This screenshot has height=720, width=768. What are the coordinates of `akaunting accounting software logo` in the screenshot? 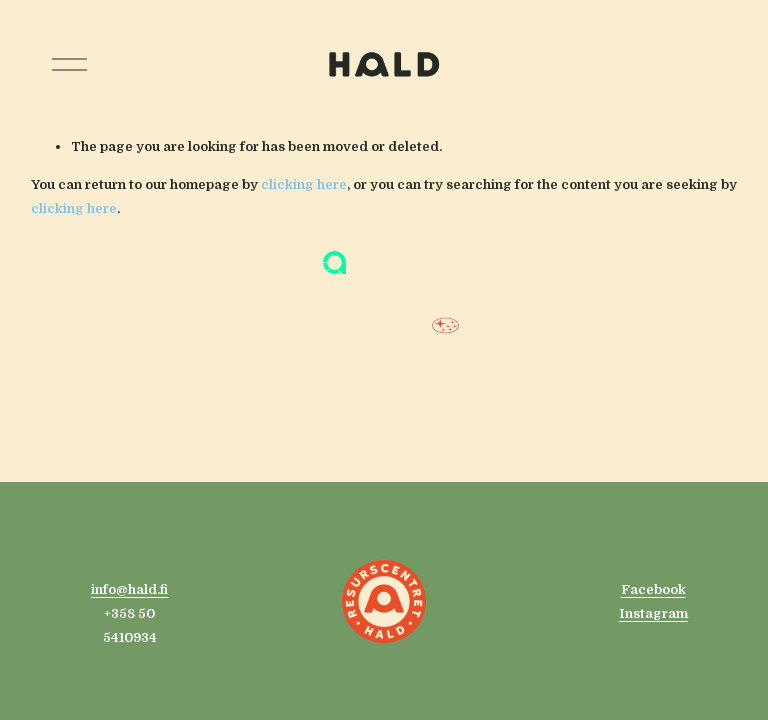 It's located at (334, 262).